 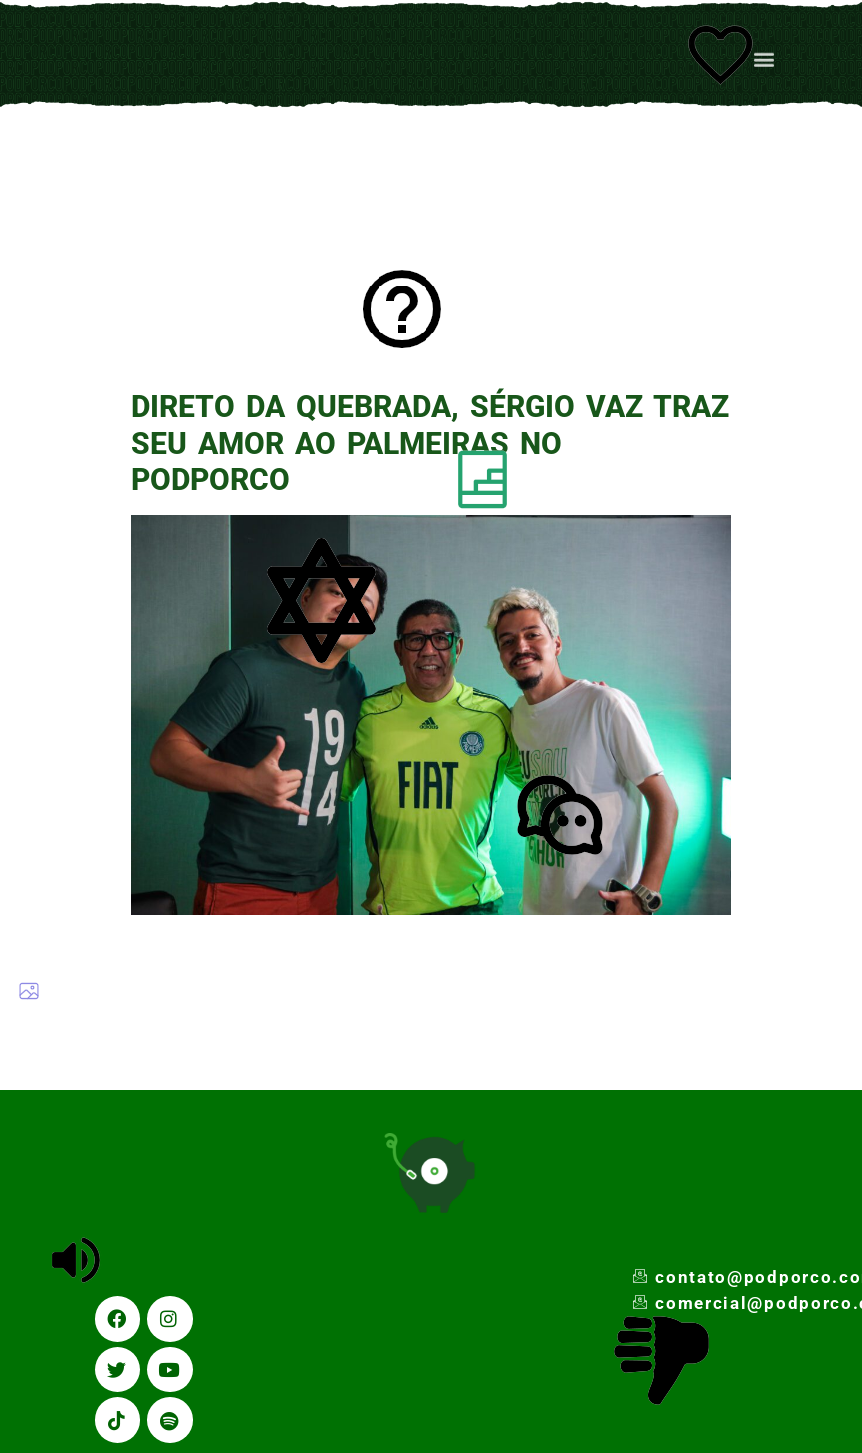 What do you see at coordinates (720, 54) in the screenshot?
I see `add item to favorites` at bounding box center [720, 54].